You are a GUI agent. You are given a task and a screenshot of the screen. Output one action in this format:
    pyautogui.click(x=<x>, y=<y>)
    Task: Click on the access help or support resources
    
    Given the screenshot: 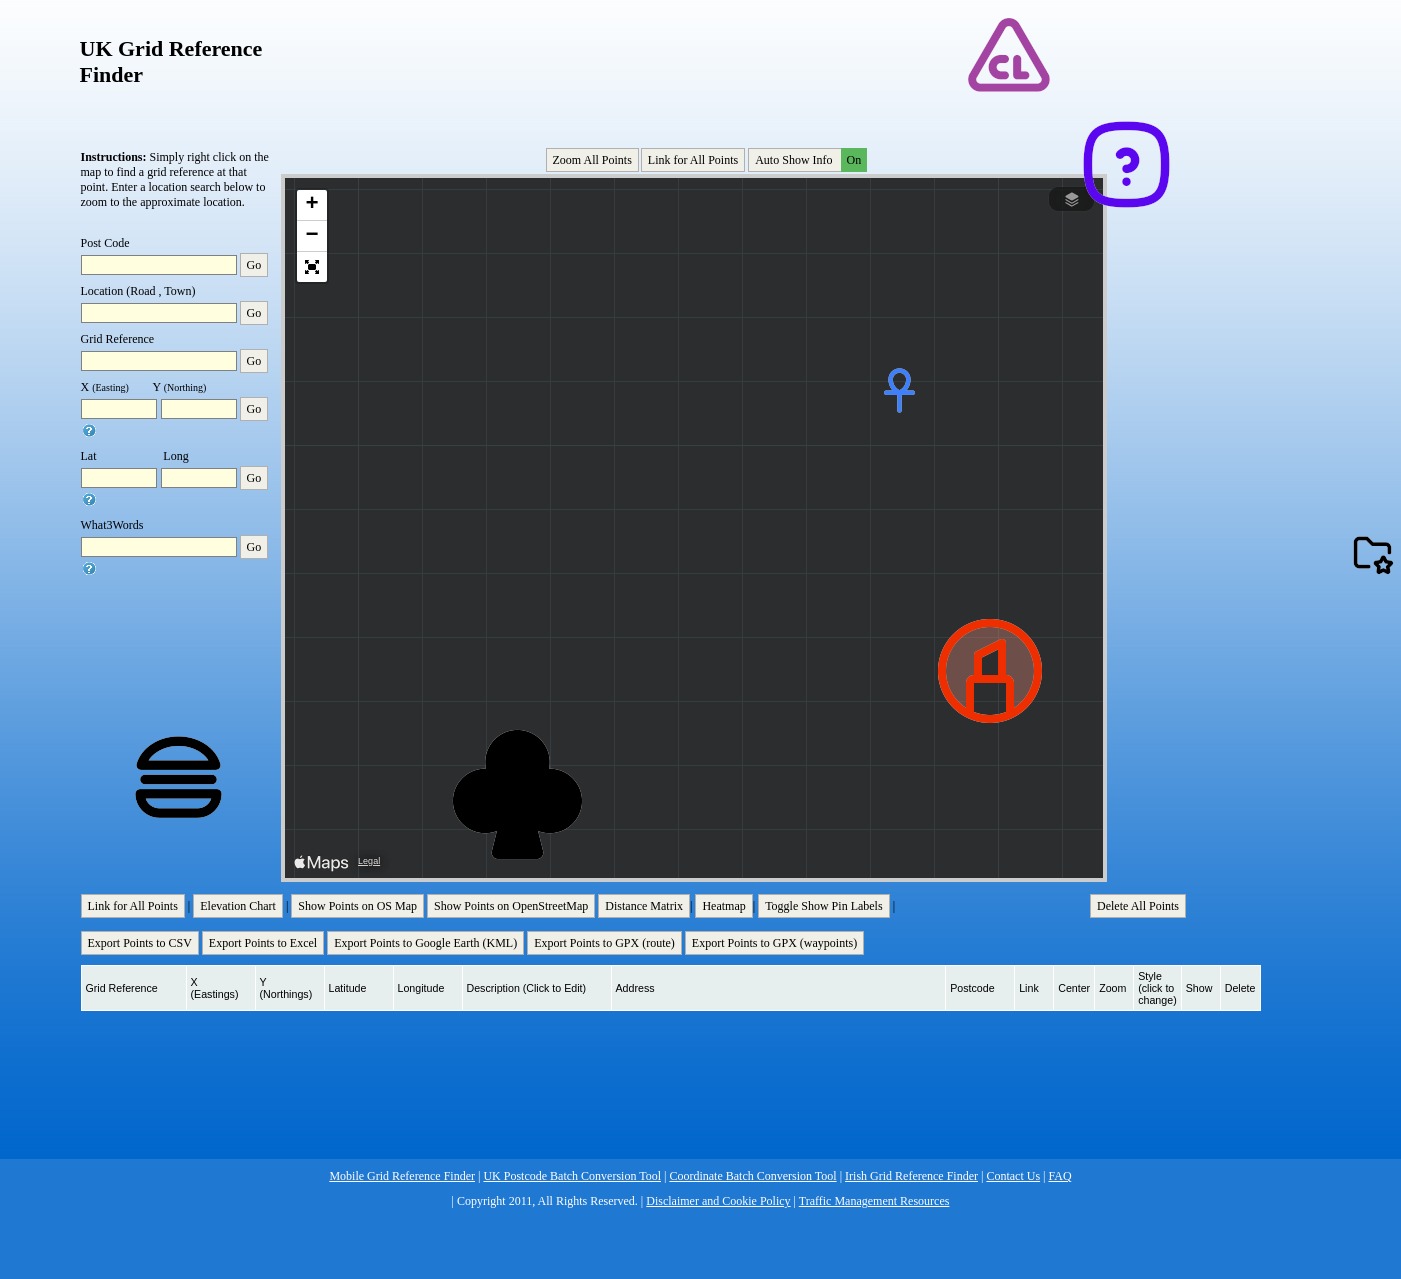 What is the action you would take?
    pyautogui.click(x=1126, y=164)
    